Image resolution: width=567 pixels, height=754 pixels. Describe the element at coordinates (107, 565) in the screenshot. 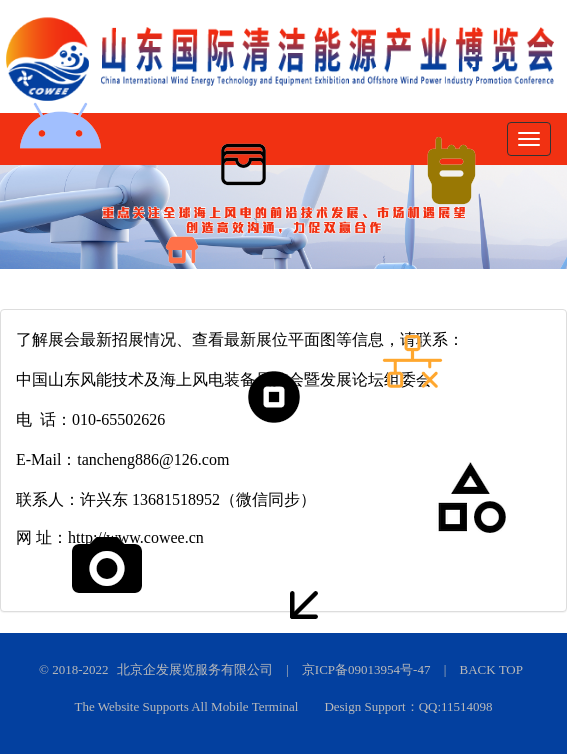

I see `take a photo` at that location.